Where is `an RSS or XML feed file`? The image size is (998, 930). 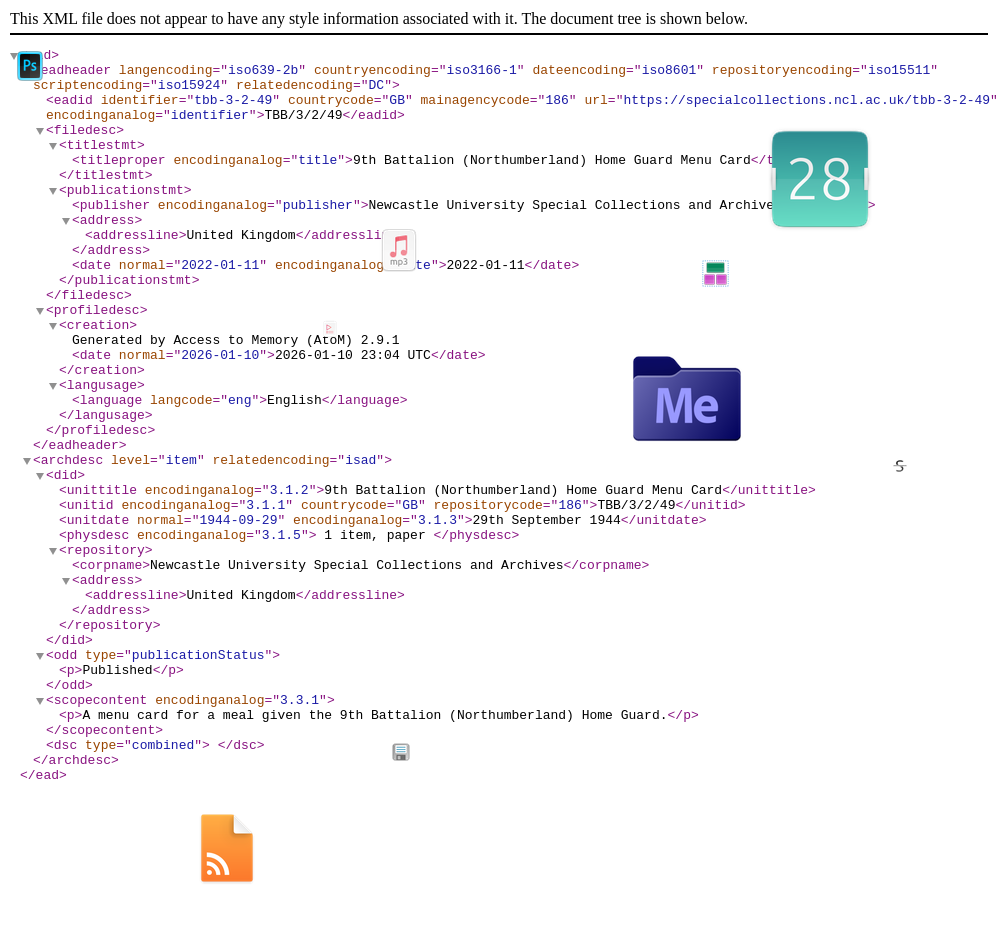 an RSS or XML feed file is located at coordinates (227, 848).